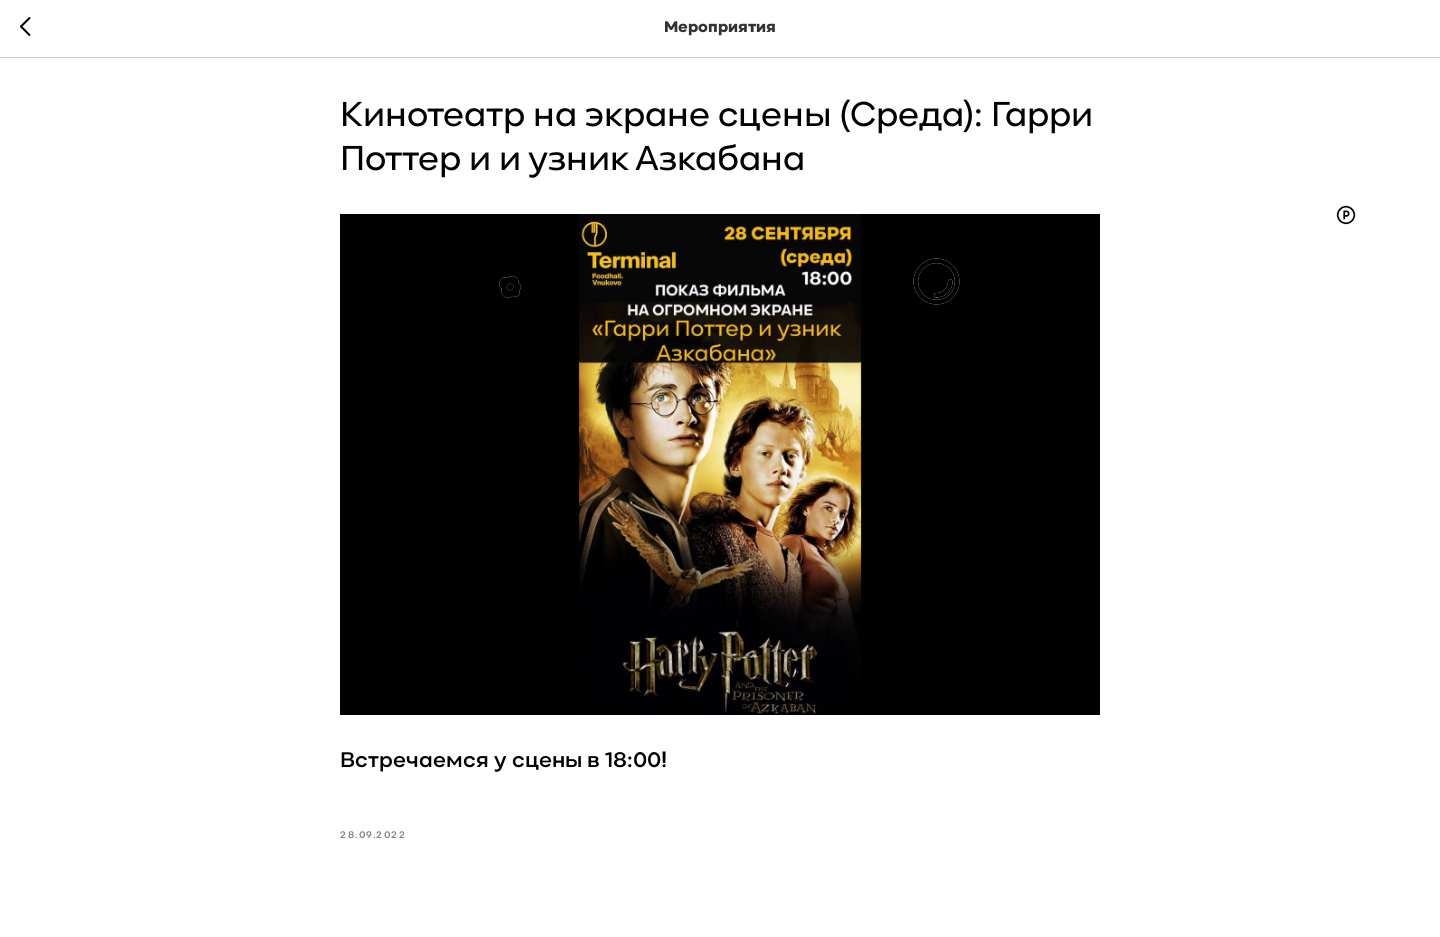 The image size is (1440, 937). Describe the element at coordinates (936, 281) in the screenshot. I see `apply inner shadow effect to bottom-right corner` at that location.